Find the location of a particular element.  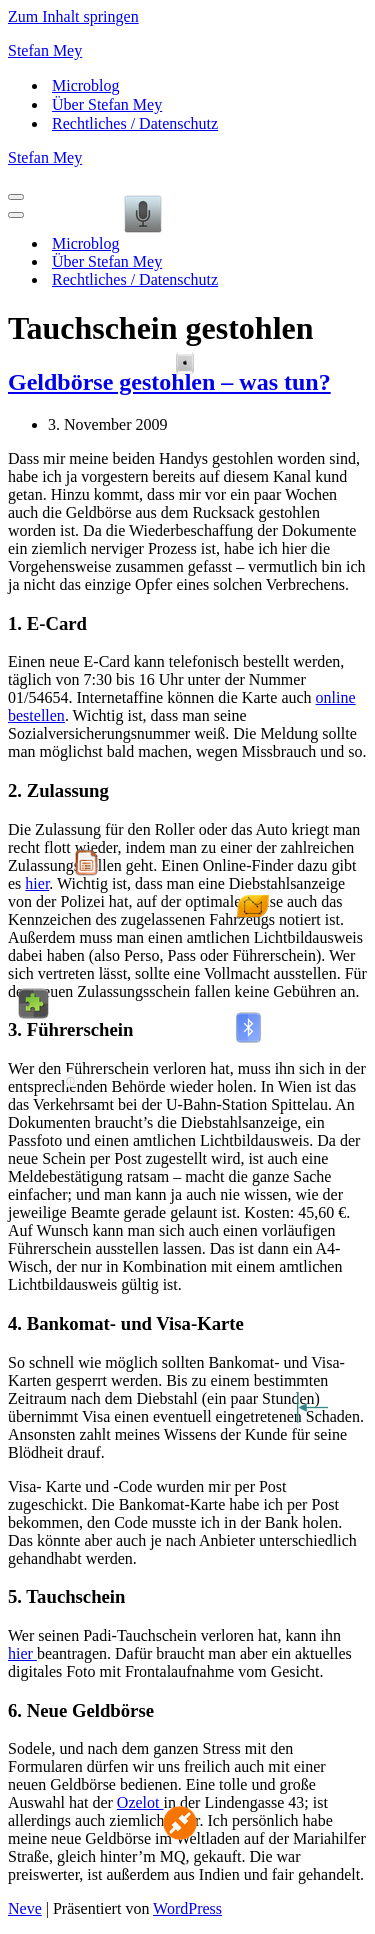

indicates a disconnected or unmounted drive is located at coordinates (180, 1823).